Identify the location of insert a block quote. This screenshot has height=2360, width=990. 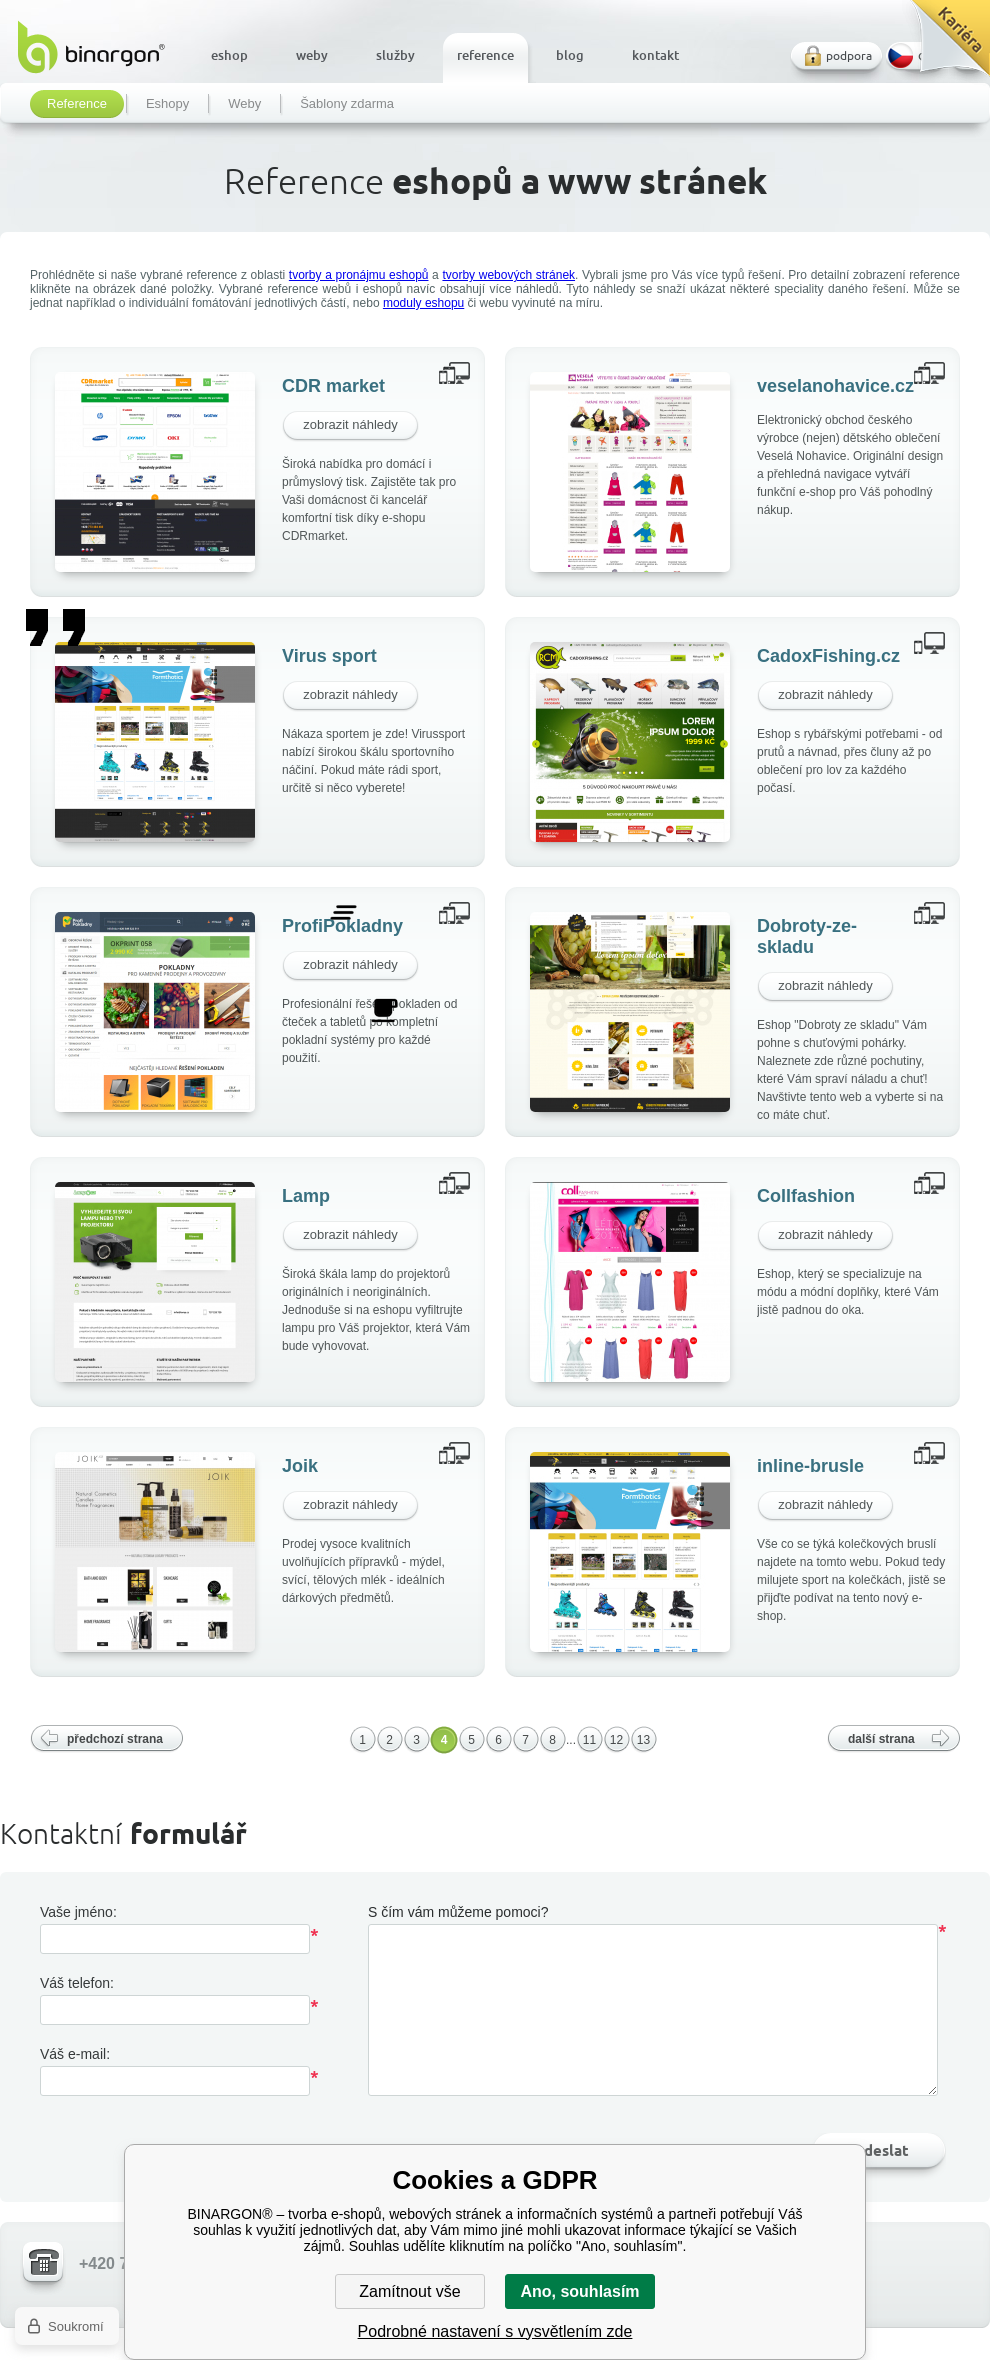
(55, 627).